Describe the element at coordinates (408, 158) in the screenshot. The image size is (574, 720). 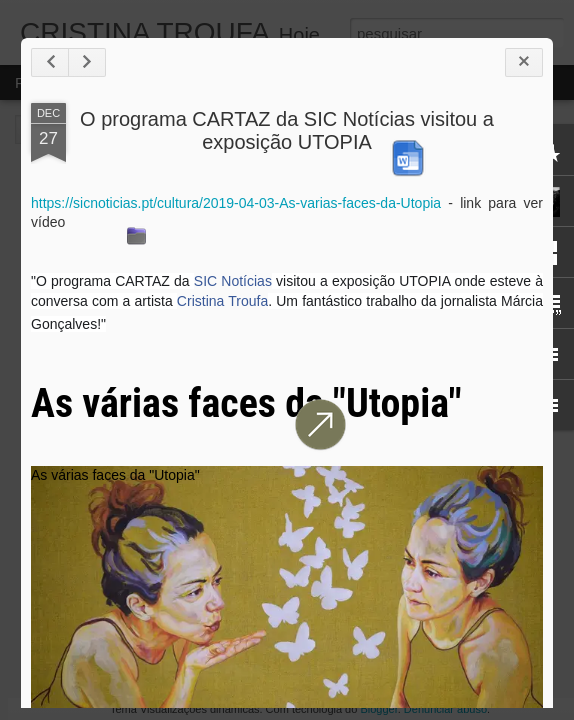
I see `open a microsoft word document` at that location.